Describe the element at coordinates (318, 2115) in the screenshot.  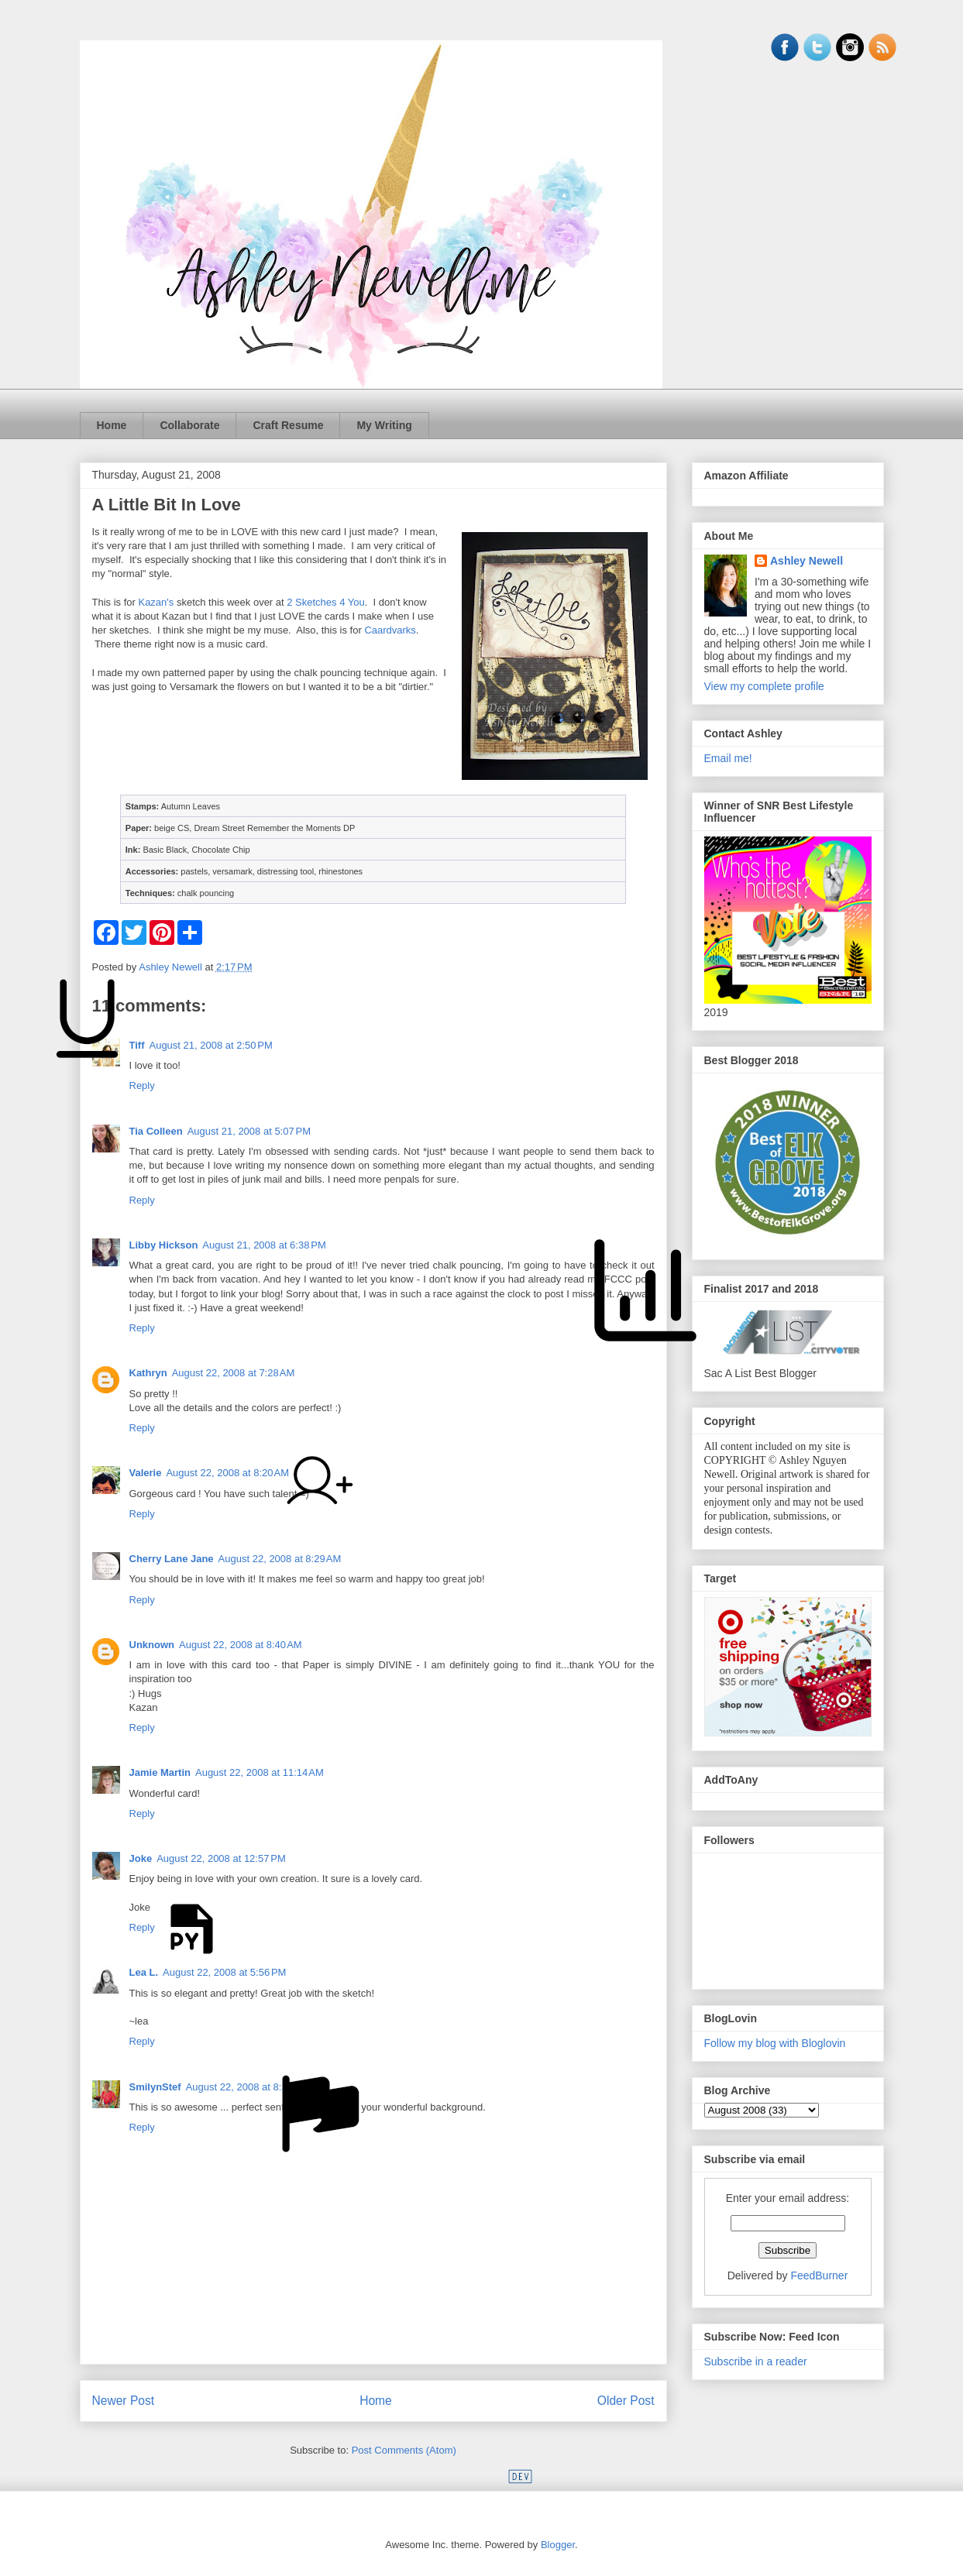
I see `report or flag a message` at that location.